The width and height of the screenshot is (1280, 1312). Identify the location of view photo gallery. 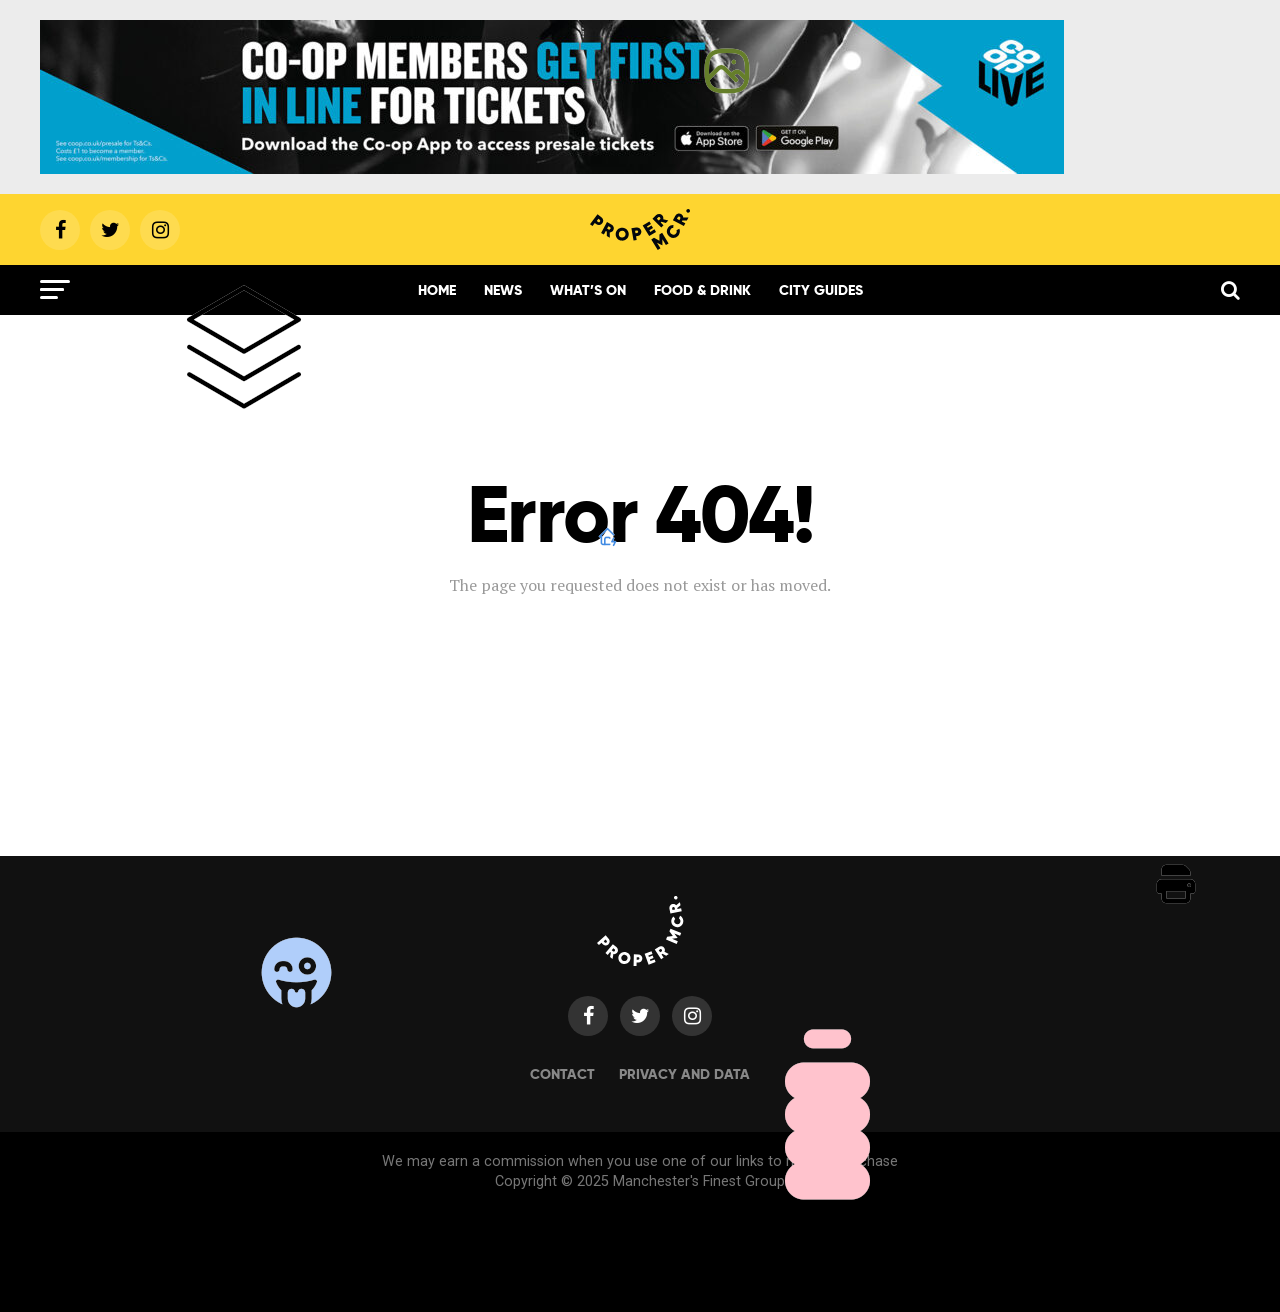
(727, 71).